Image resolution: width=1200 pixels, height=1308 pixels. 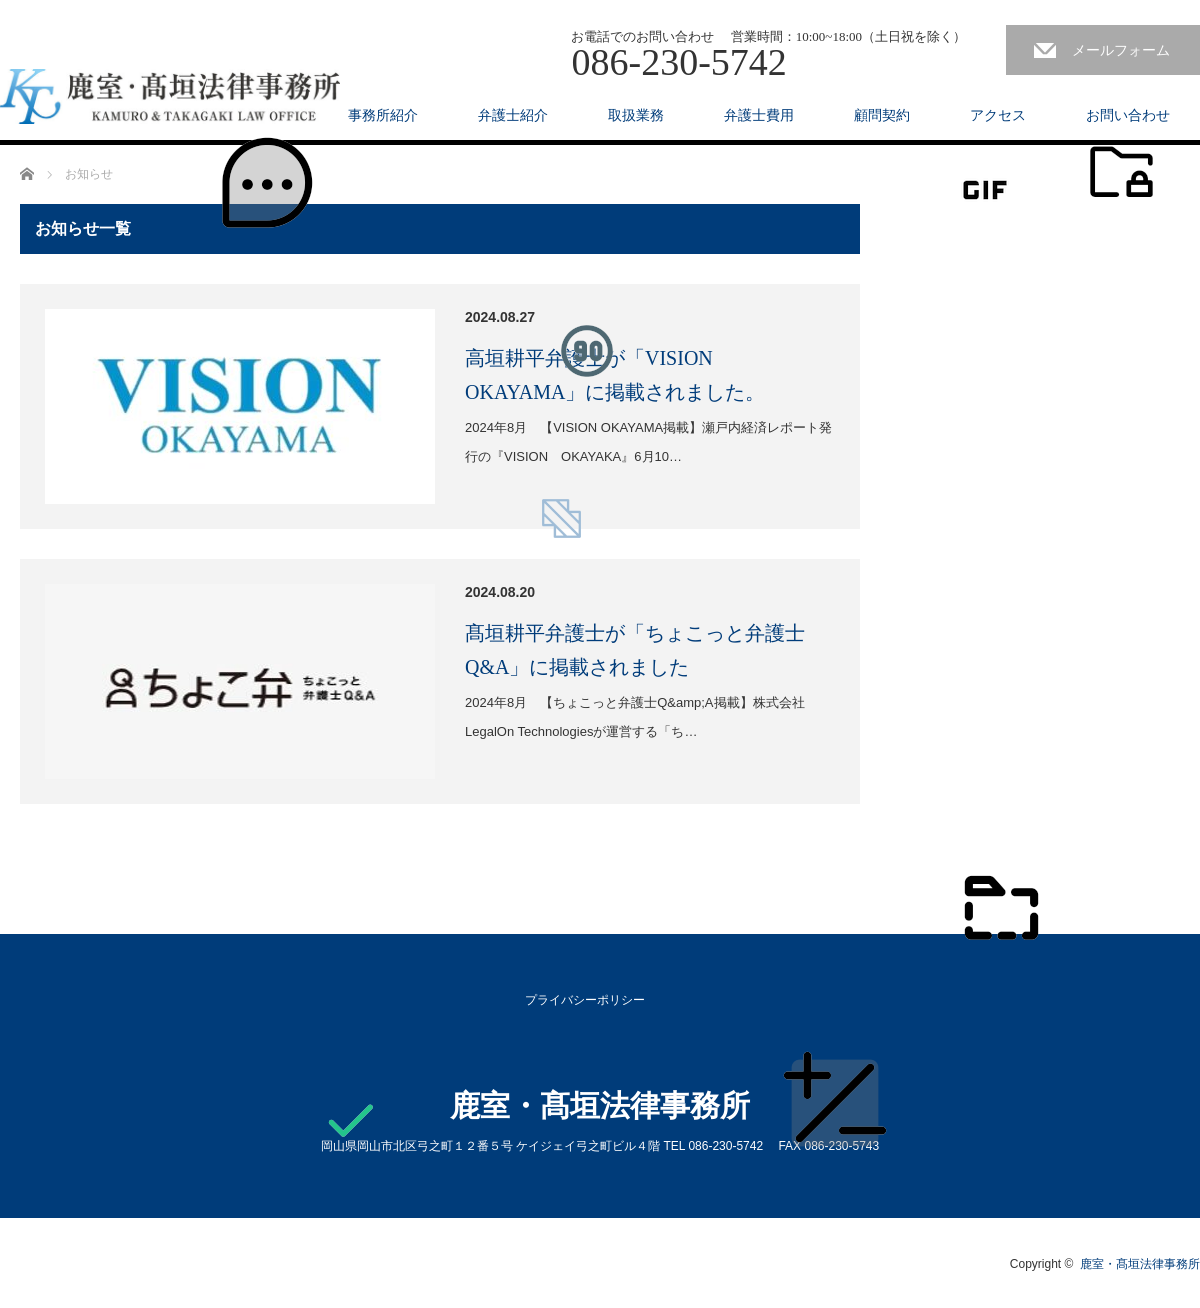 I want to click on create a new folder, so click(x=1001, y=908).